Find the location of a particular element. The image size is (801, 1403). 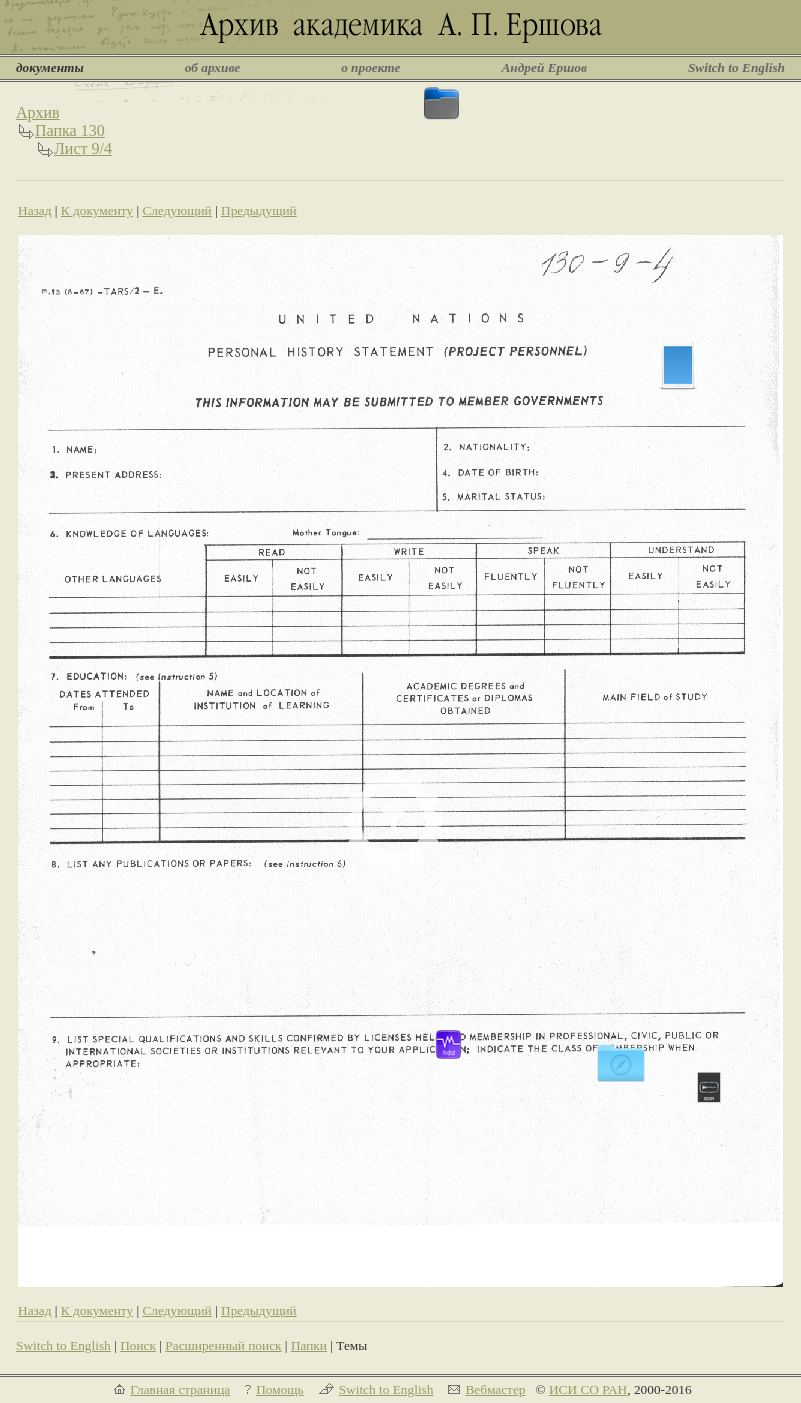

adjust parameter behavior settings is located at coordinates (393, 820).